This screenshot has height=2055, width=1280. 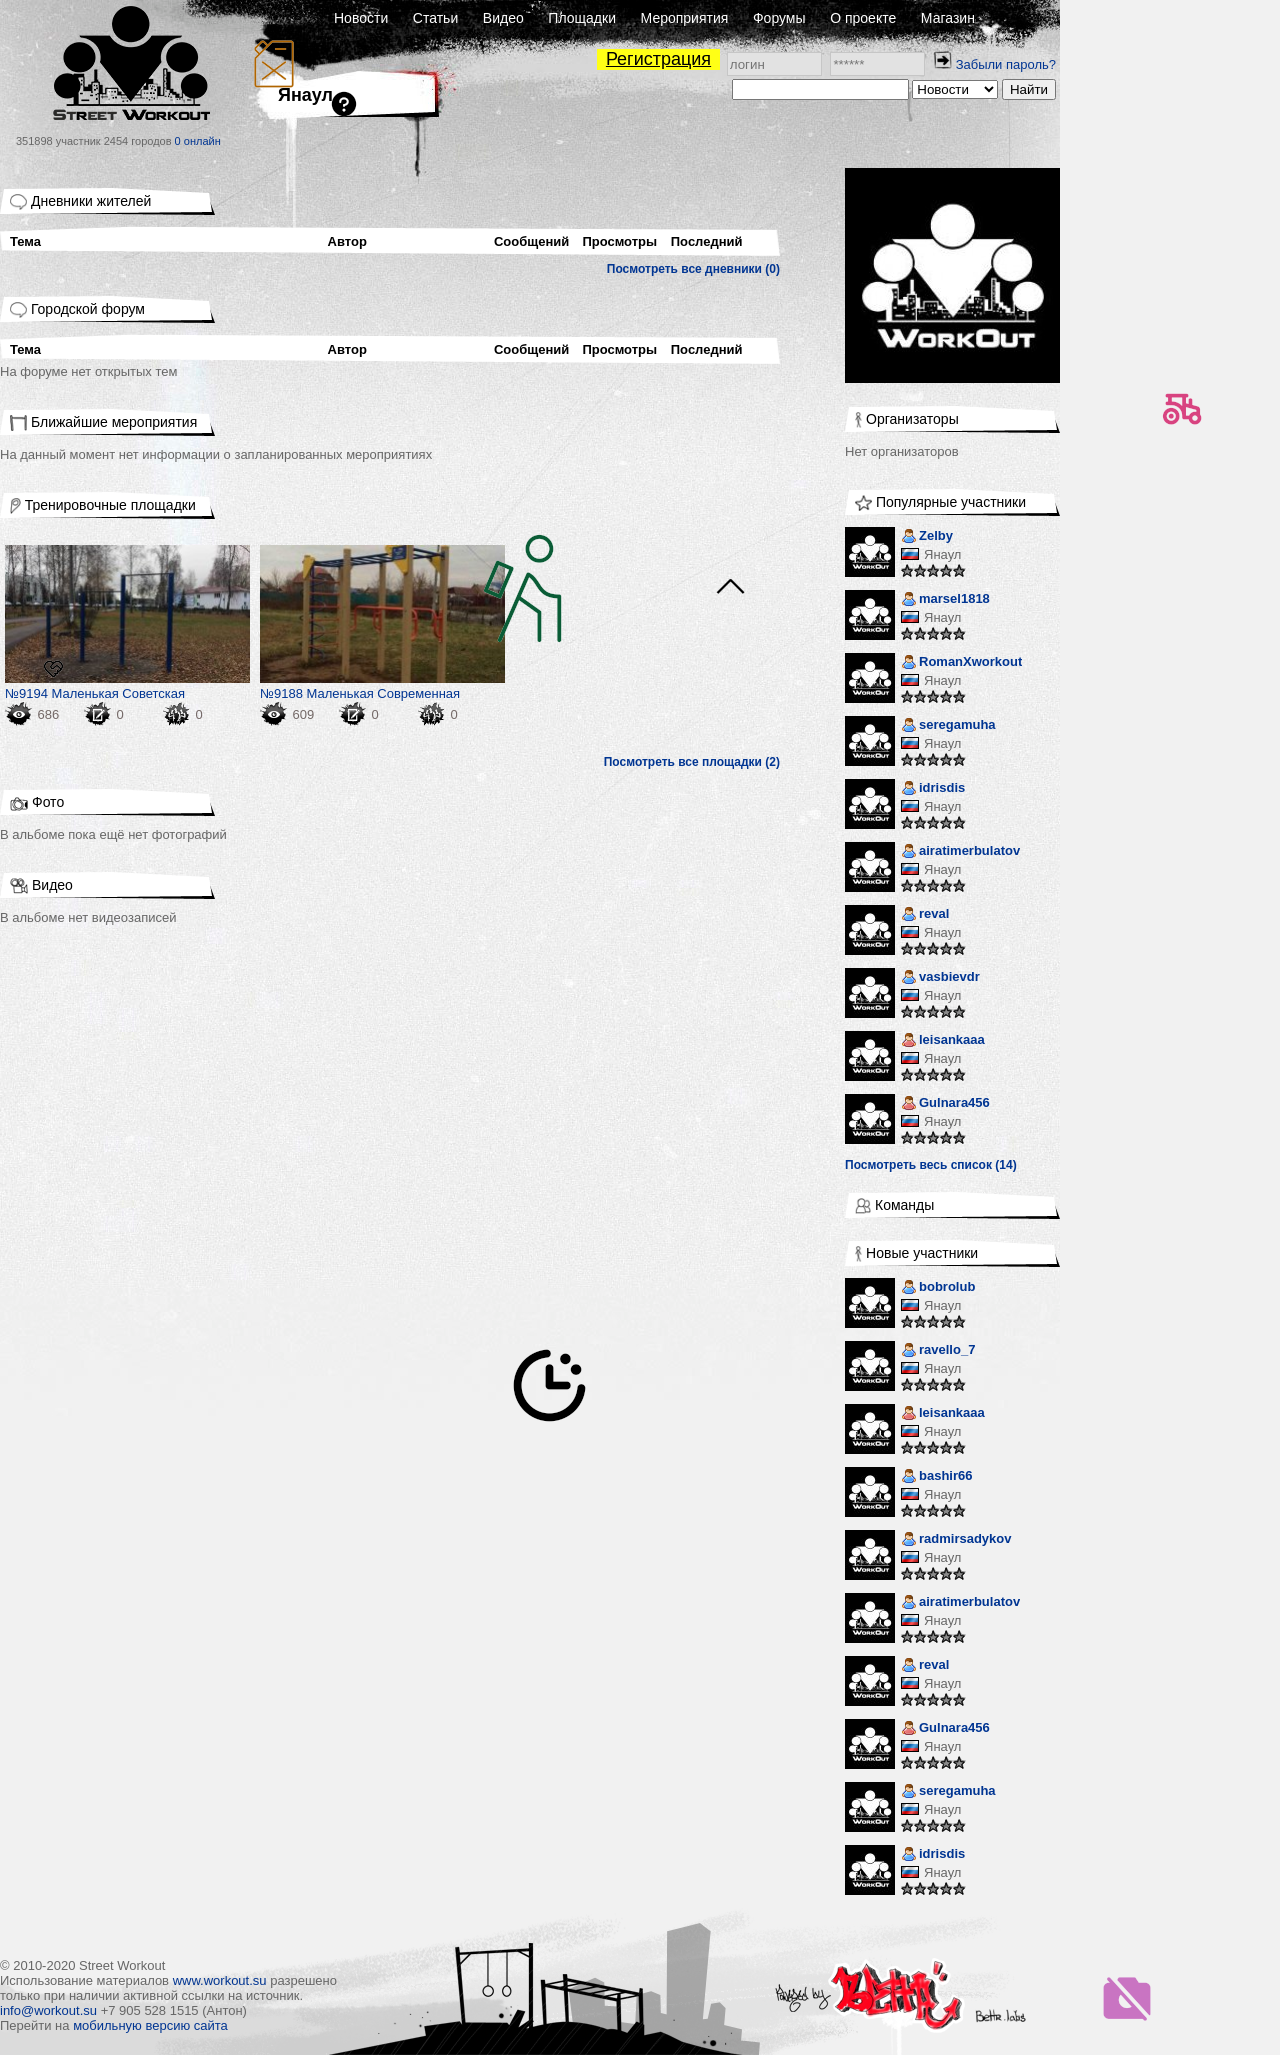 I want to click on access farming or agricultural features, so click(x=1181, y=408).